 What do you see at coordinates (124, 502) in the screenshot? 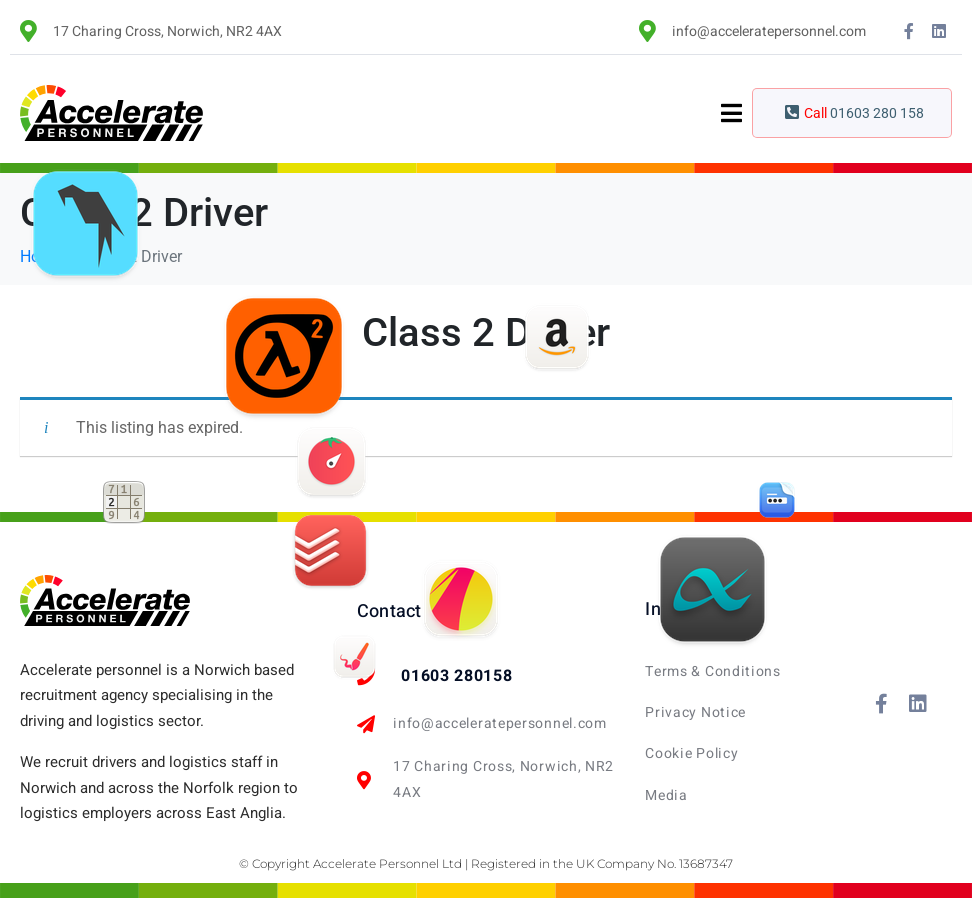
I see `open sudoku puzzle game` at bounding box center [124, 502].